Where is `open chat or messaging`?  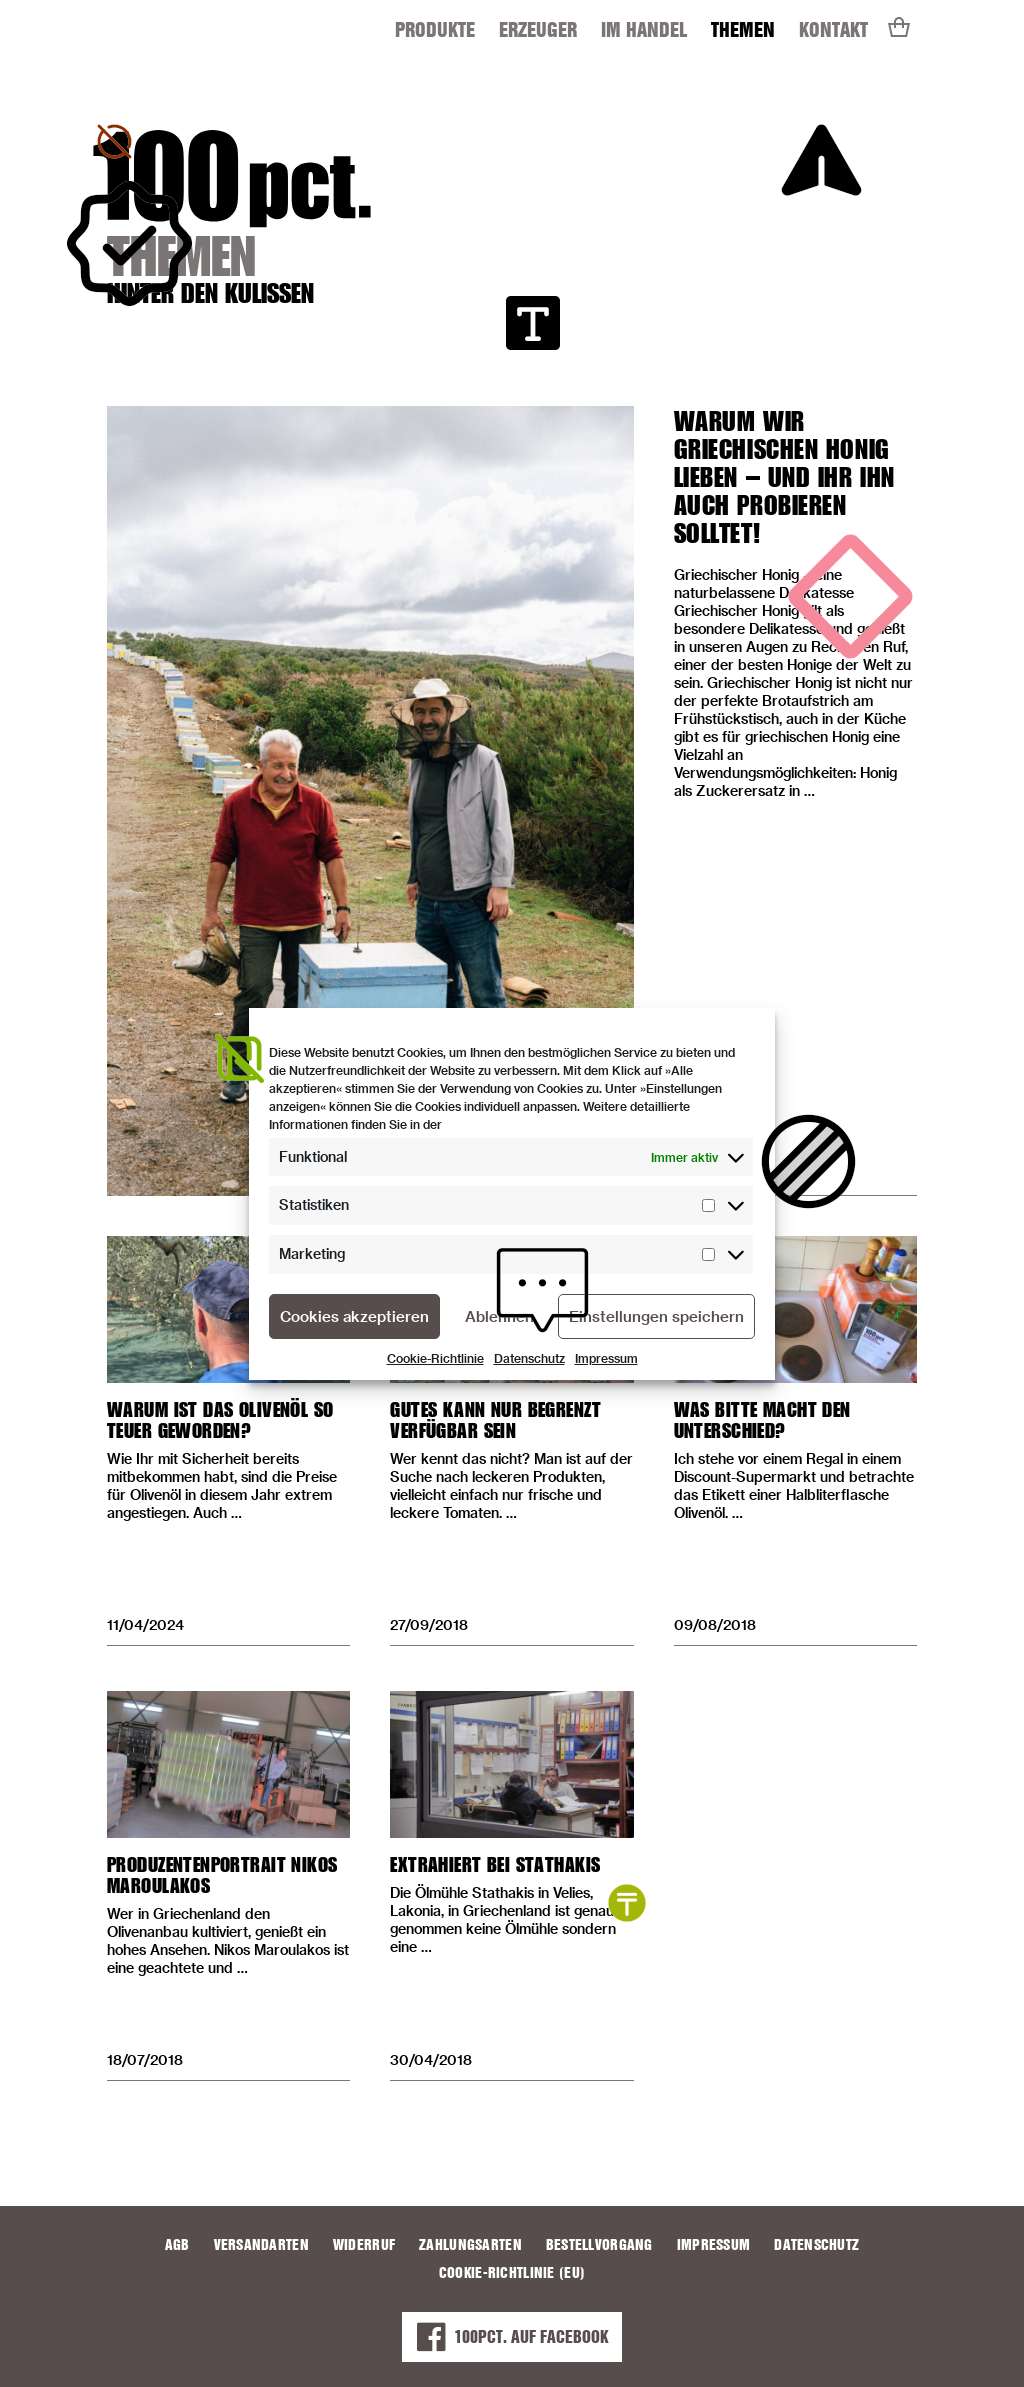 open chat or messaging is located at coordinates (542, 1286).